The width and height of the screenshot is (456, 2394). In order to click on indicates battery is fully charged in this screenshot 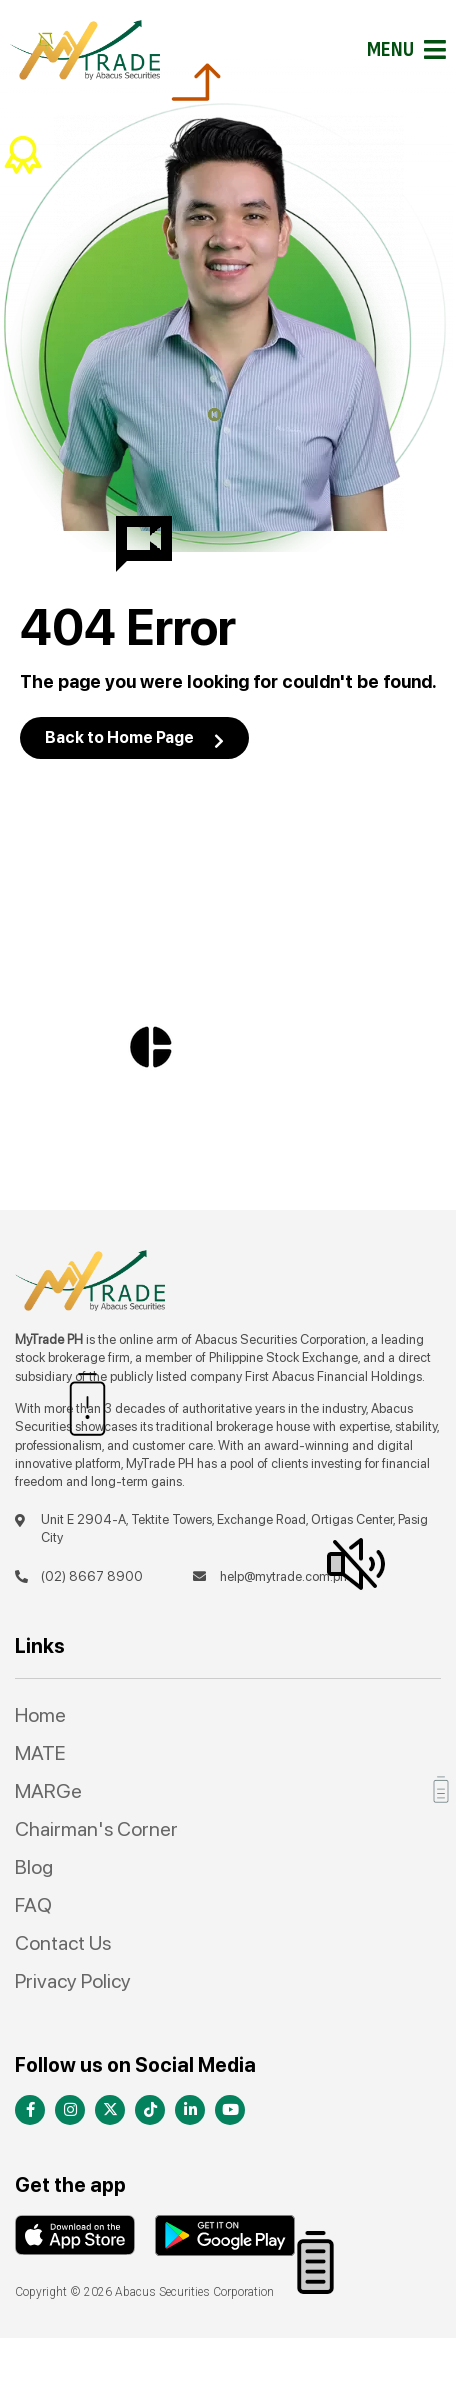, I will do `click(315, 2263)`.